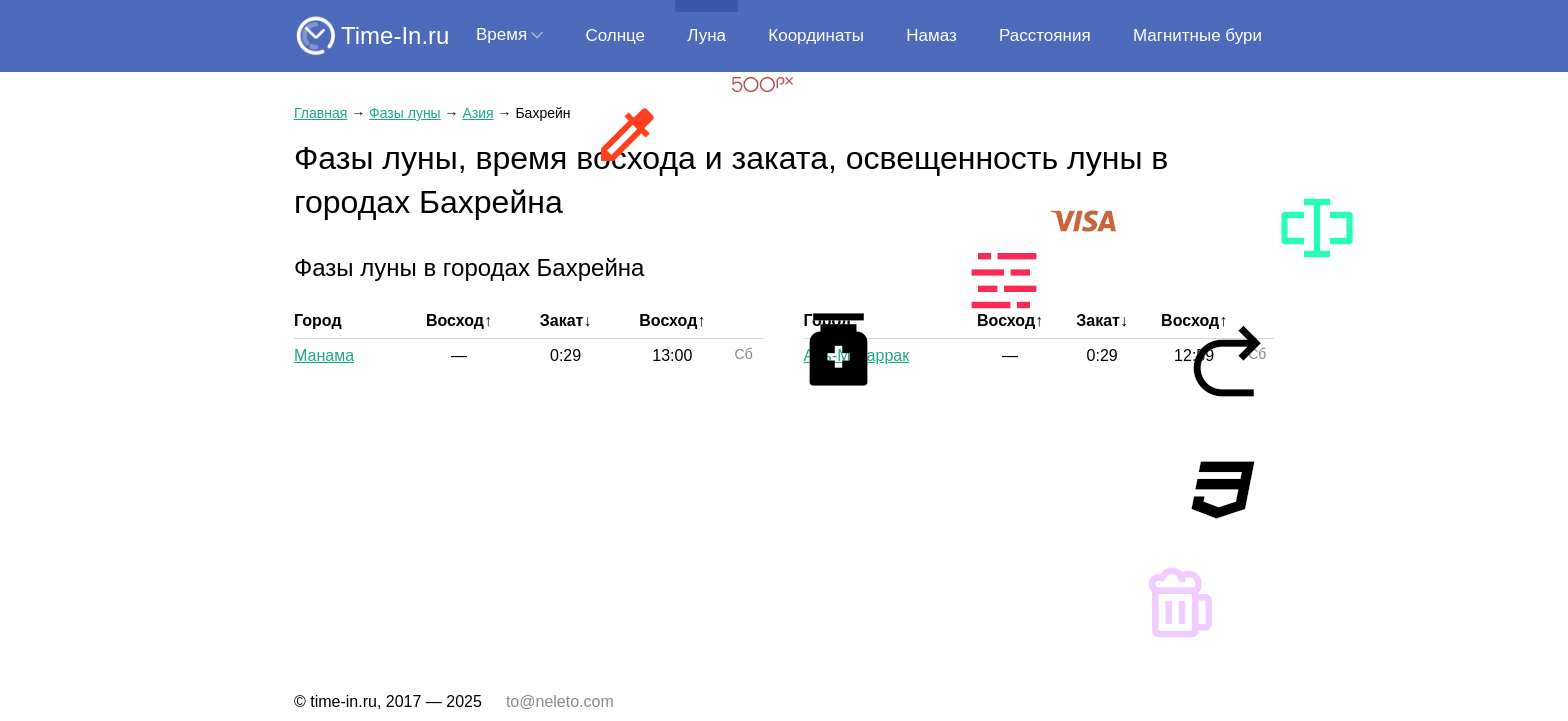 Image resolution: width=1568 pixels, height=721 pixels. What do you see at coordinates (838, 349) in the screenshot?
I see `view medication information` at bounding box center [838, 349].